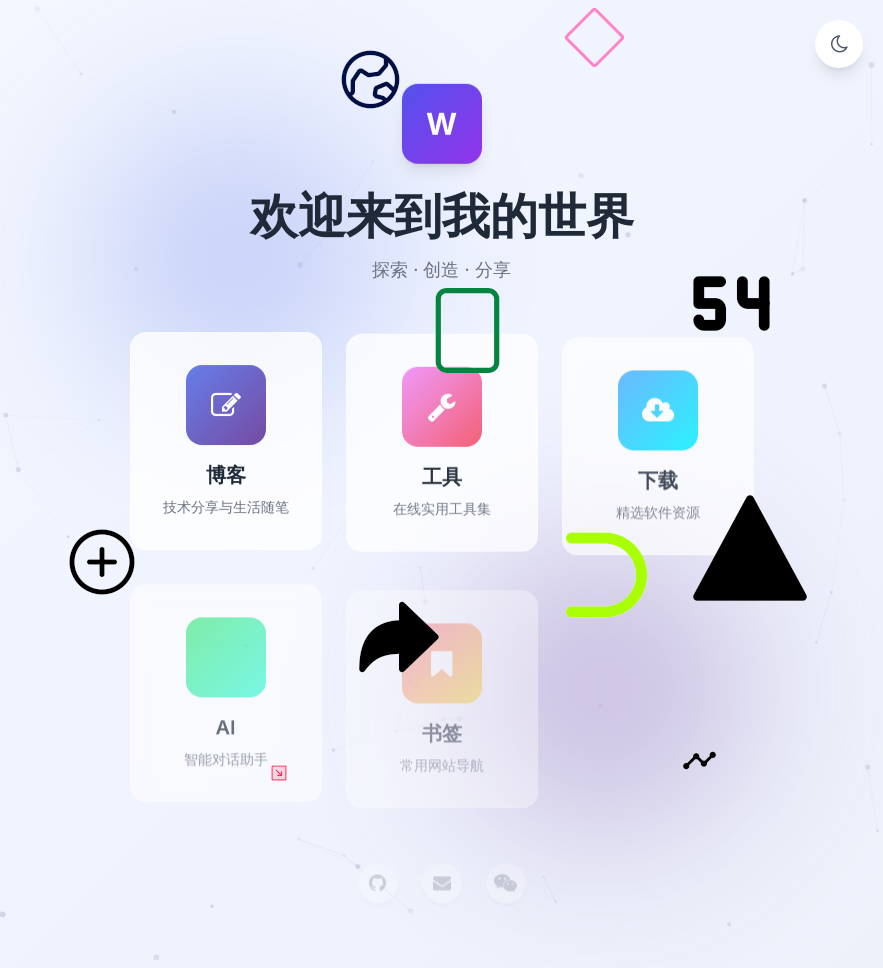 The image size is (883, 968). Describe the element at coordinates (699, 760) in the screenshot. I see `view analytics and statistics` at that location.